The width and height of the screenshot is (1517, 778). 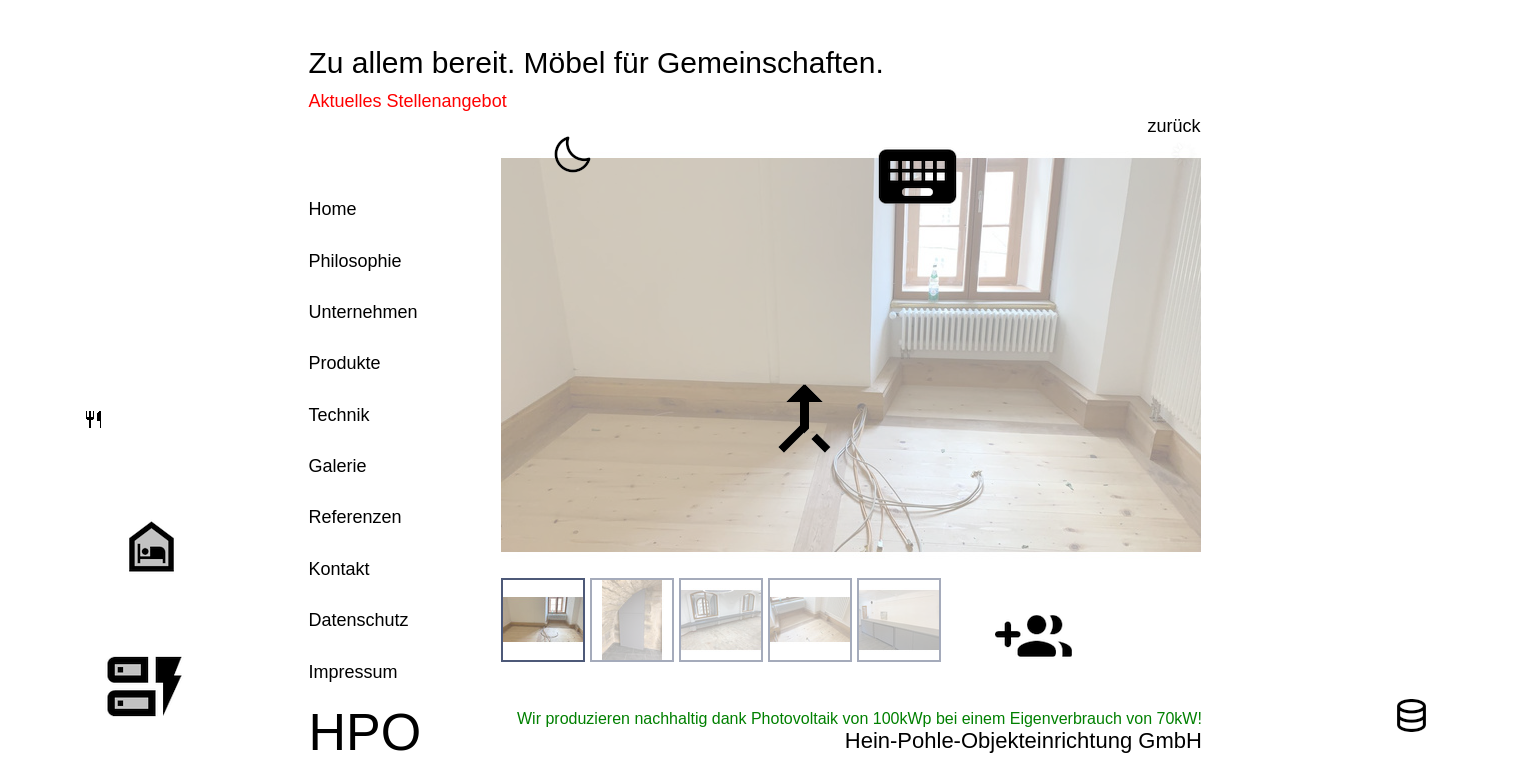 What do you see at coordinates (144, 686) in the screenshot?
I see `access dynamic form builder` at bounding box center [144, 686].